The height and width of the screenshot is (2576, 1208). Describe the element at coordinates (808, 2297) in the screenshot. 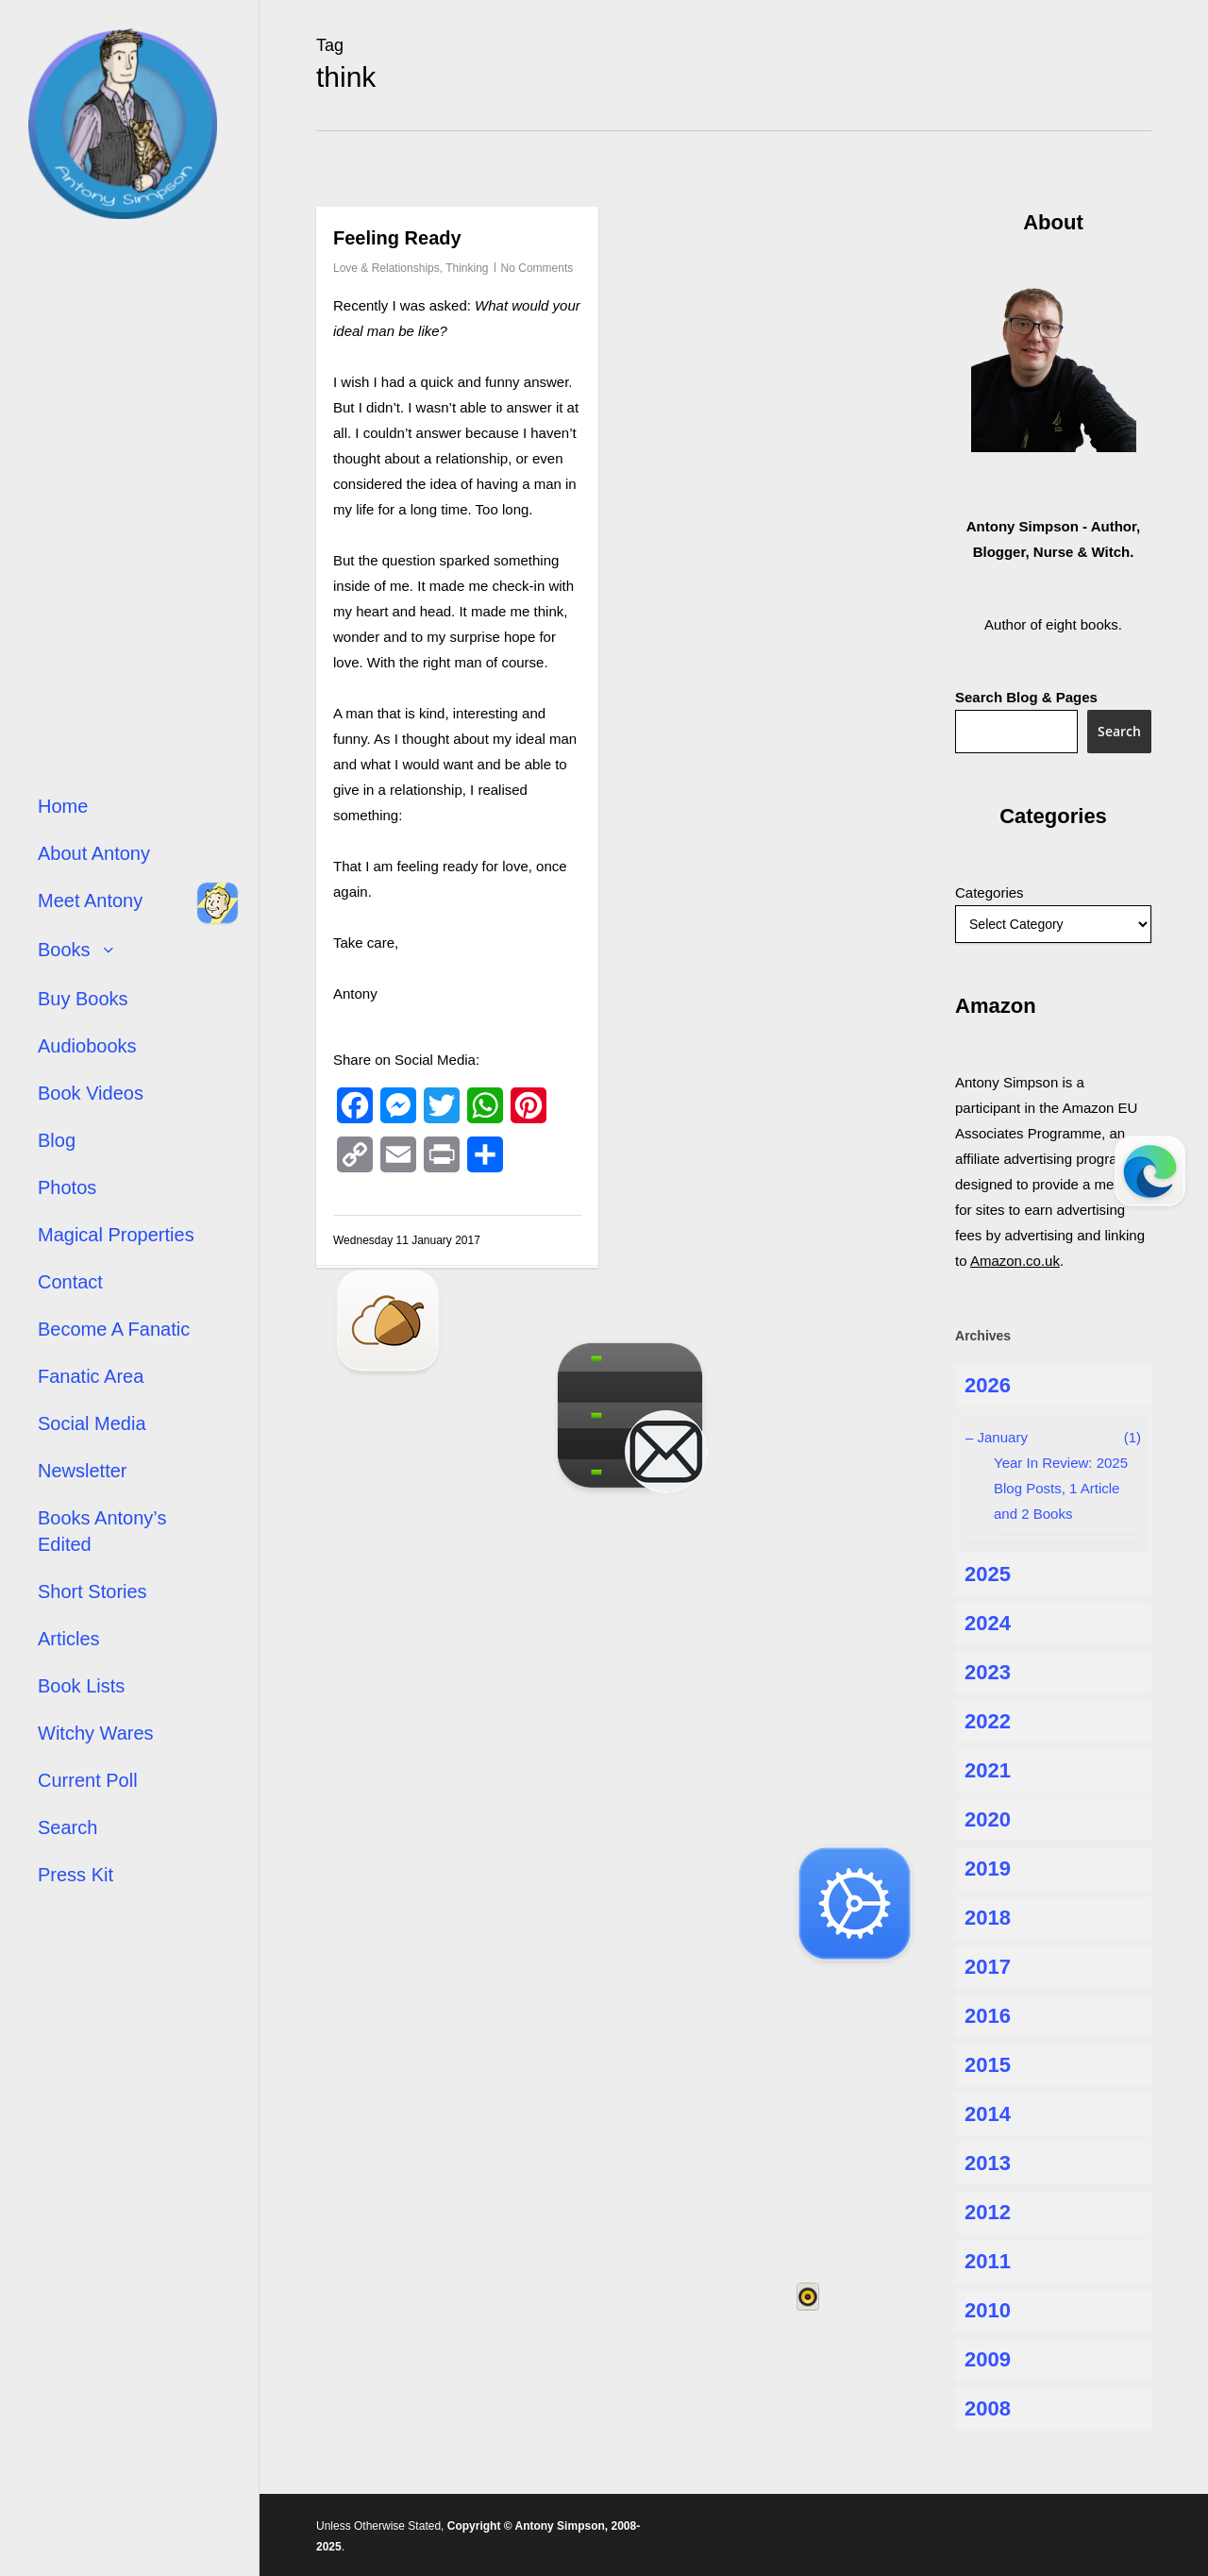

I see `open rhythmbox music player` at that location.